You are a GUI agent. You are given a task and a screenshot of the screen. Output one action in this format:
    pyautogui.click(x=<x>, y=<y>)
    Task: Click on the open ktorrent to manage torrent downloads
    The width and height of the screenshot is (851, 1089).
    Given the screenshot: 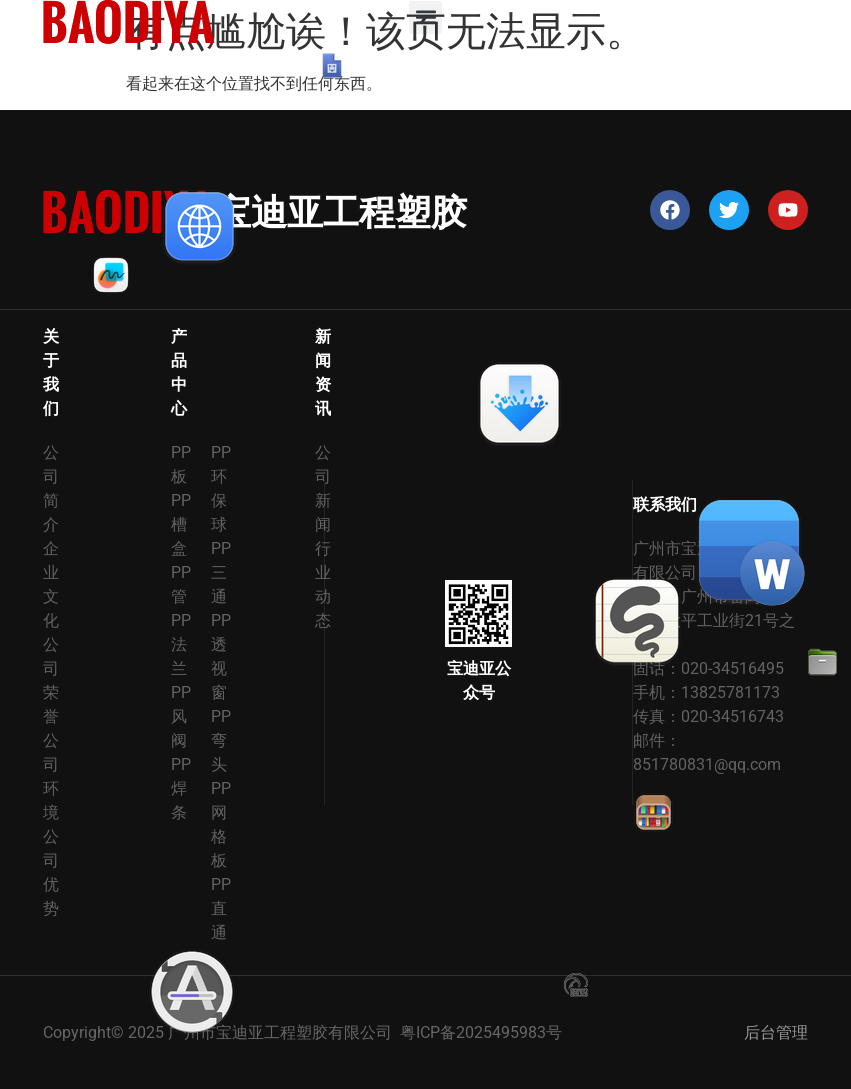 What is the action you would take?
    pyautogui.click(x=519, y=403)
    